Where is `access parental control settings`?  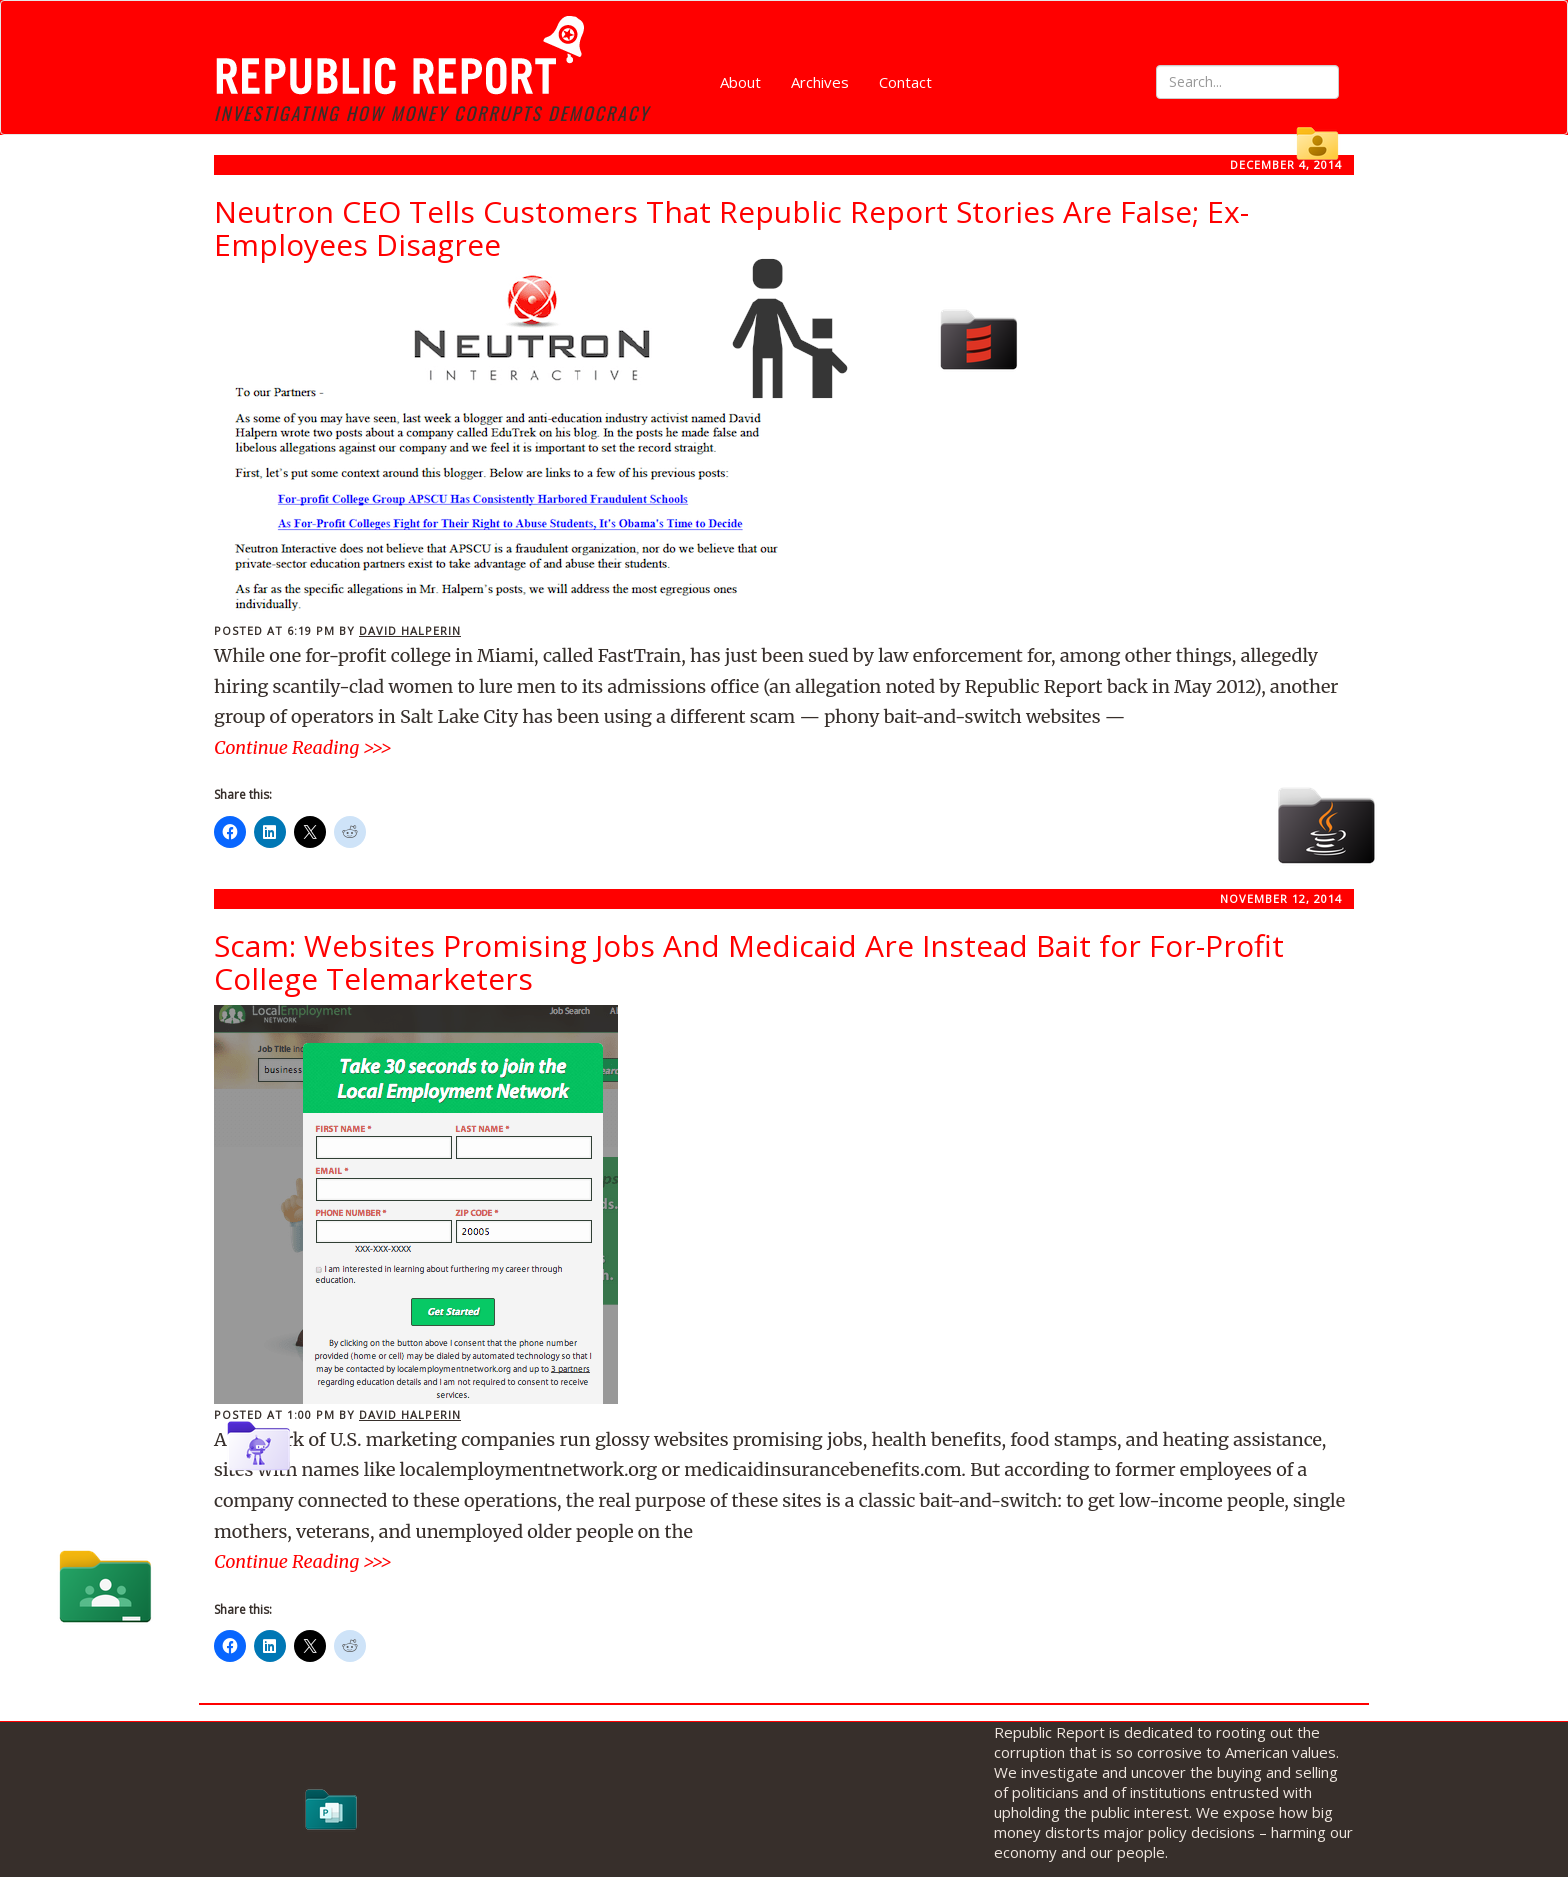
access parental control settings is located at coordinates (792, 328).